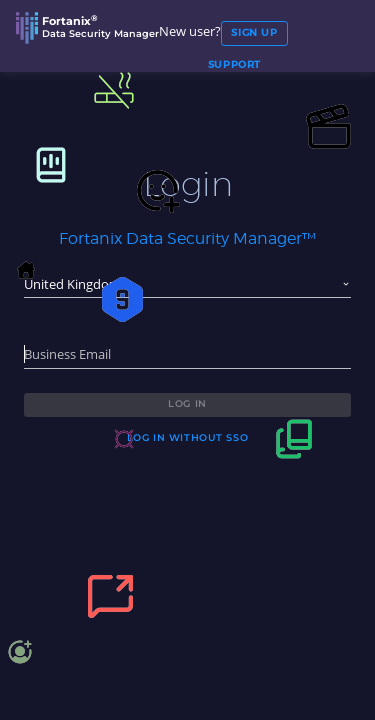  What do you see at coordinates (122, 299) in the screenshot?
I see `indicates step 9 in a multi-step process` at bounding box center [122, 299].